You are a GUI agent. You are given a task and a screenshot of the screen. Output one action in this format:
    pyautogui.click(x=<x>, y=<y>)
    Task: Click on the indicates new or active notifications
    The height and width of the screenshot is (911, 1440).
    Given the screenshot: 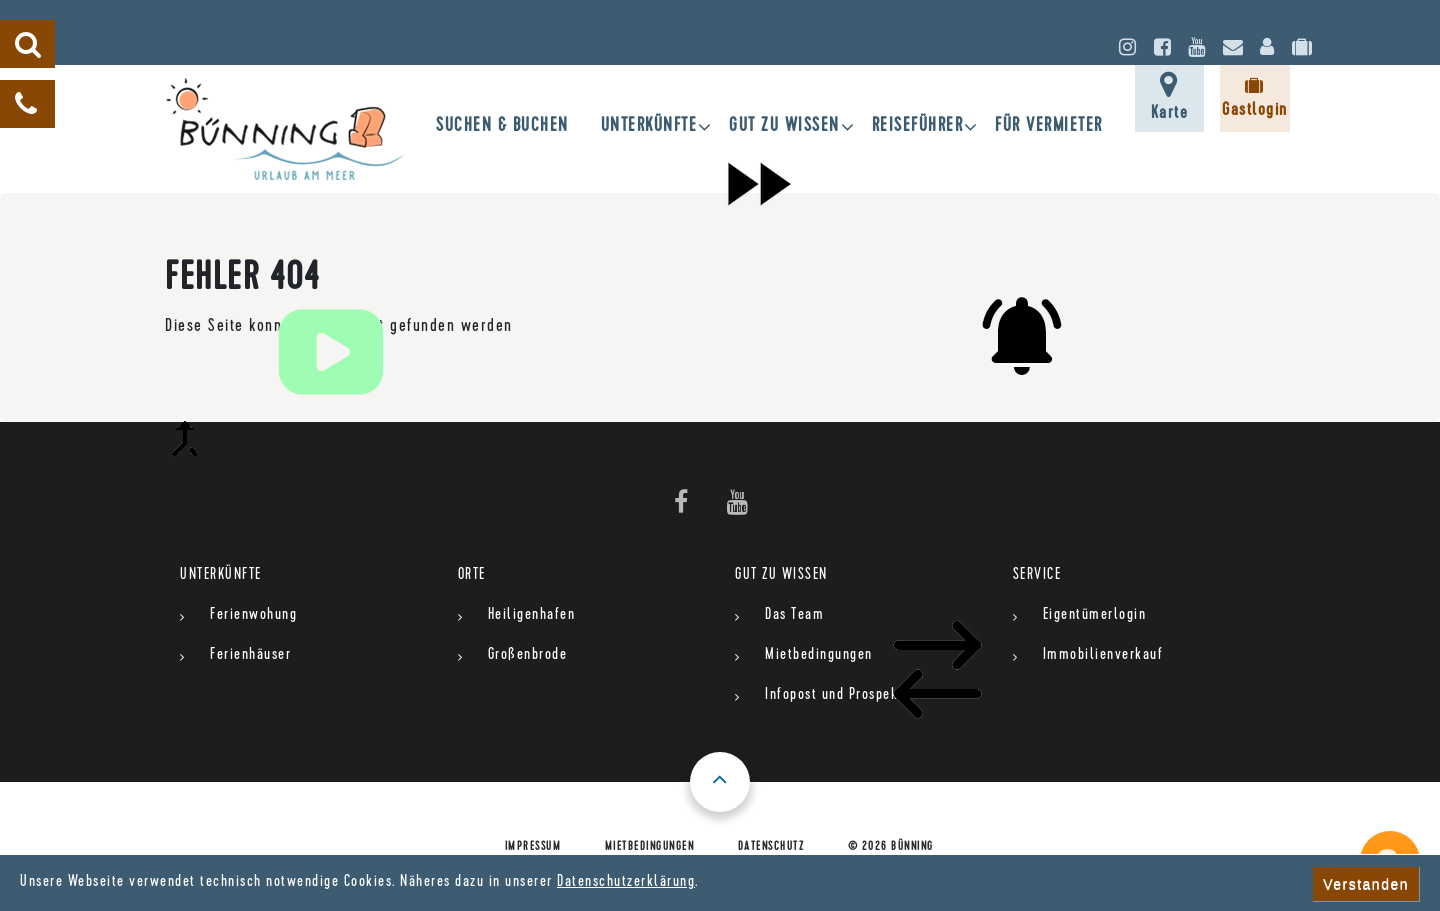 What is the action you would take?
    pyautogui.click(x=1022, y=335)
    